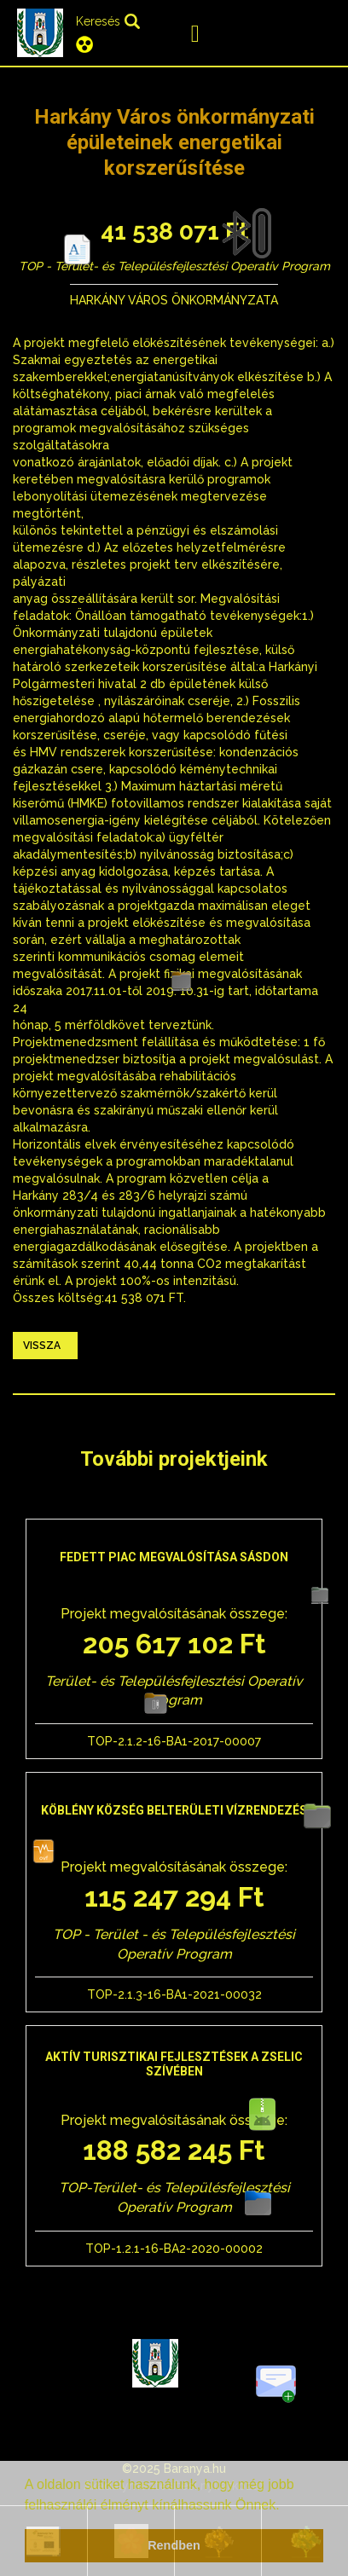  What do you see at coordinates (262, 2114) in the screenshot?
I see `android app package file (APK) ready for installation` at bounding box center [262, 2114].